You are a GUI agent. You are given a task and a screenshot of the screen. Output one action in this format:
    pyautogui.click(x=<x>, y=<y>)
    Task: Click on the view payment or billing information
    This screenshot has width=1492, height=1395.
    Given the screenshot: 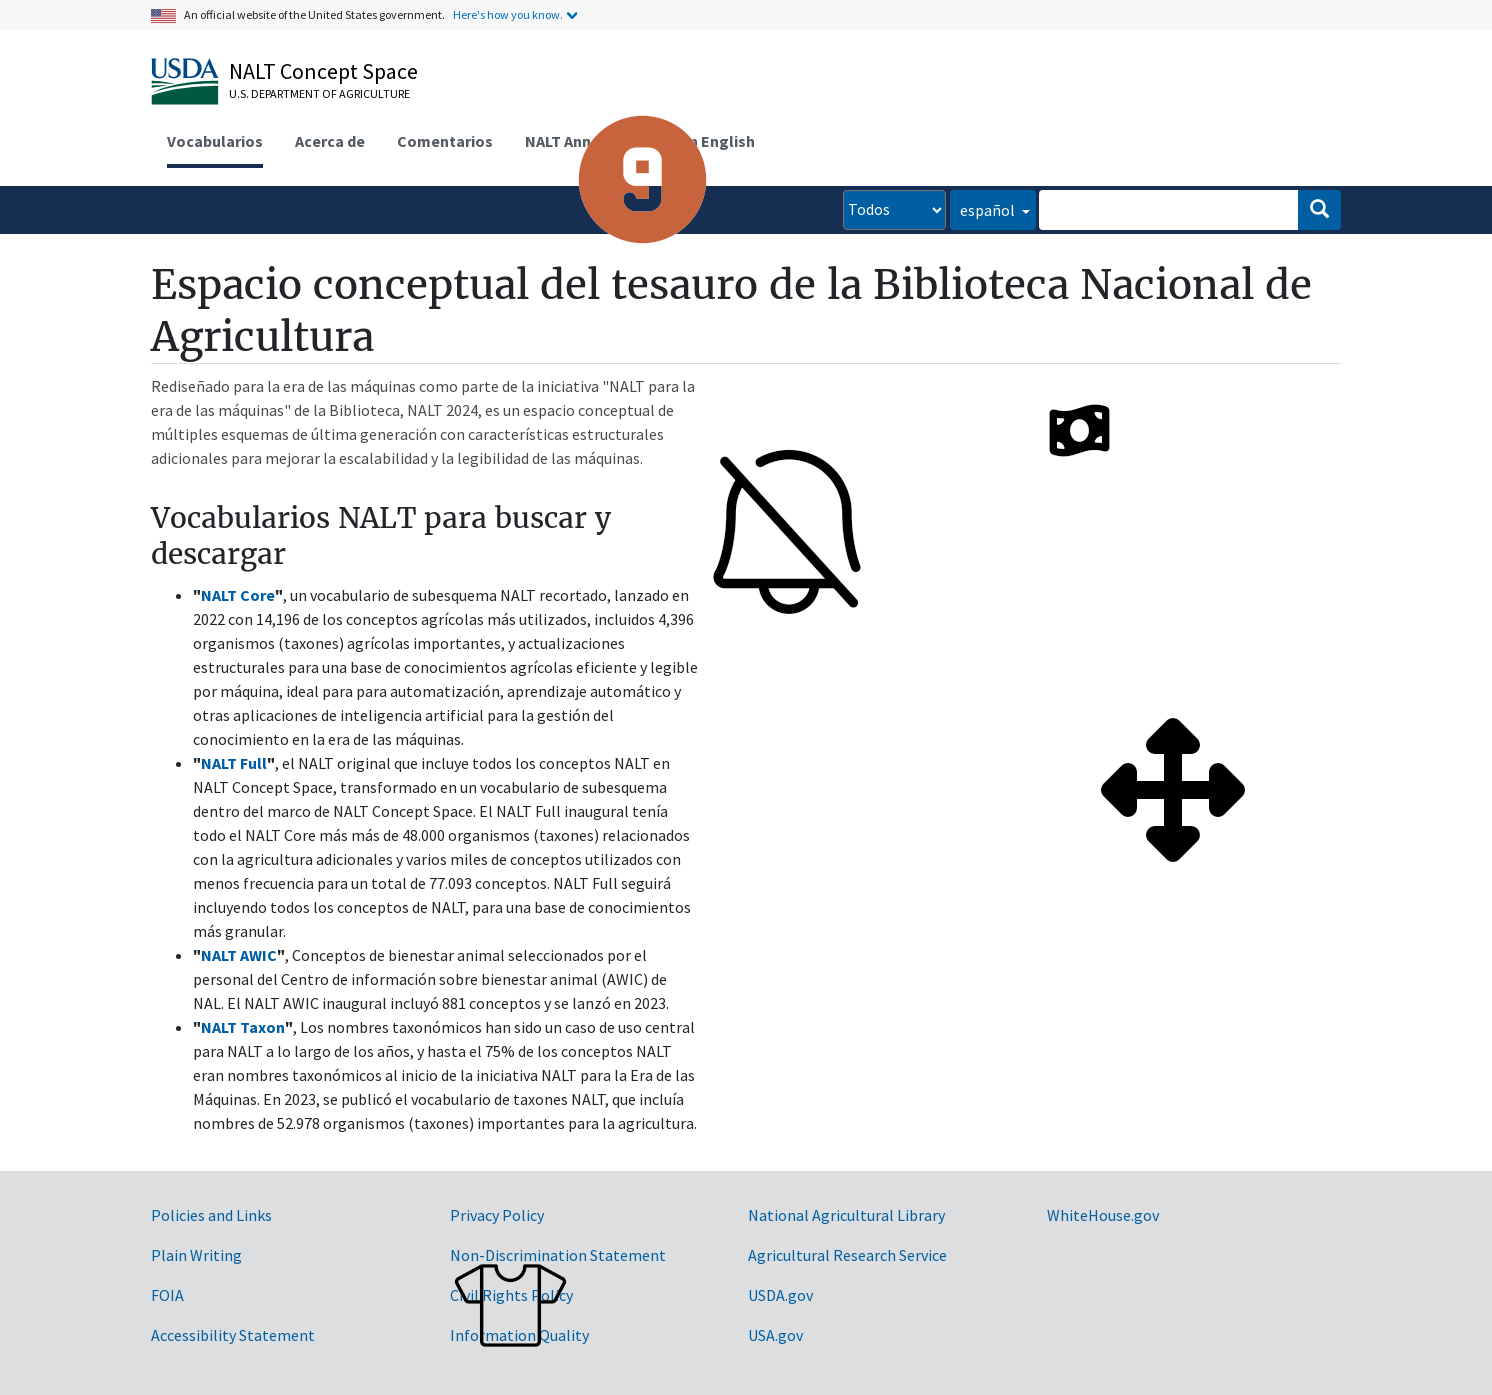 What is the action you would take?
    pyautogui.click(x=1079, y=430)
    